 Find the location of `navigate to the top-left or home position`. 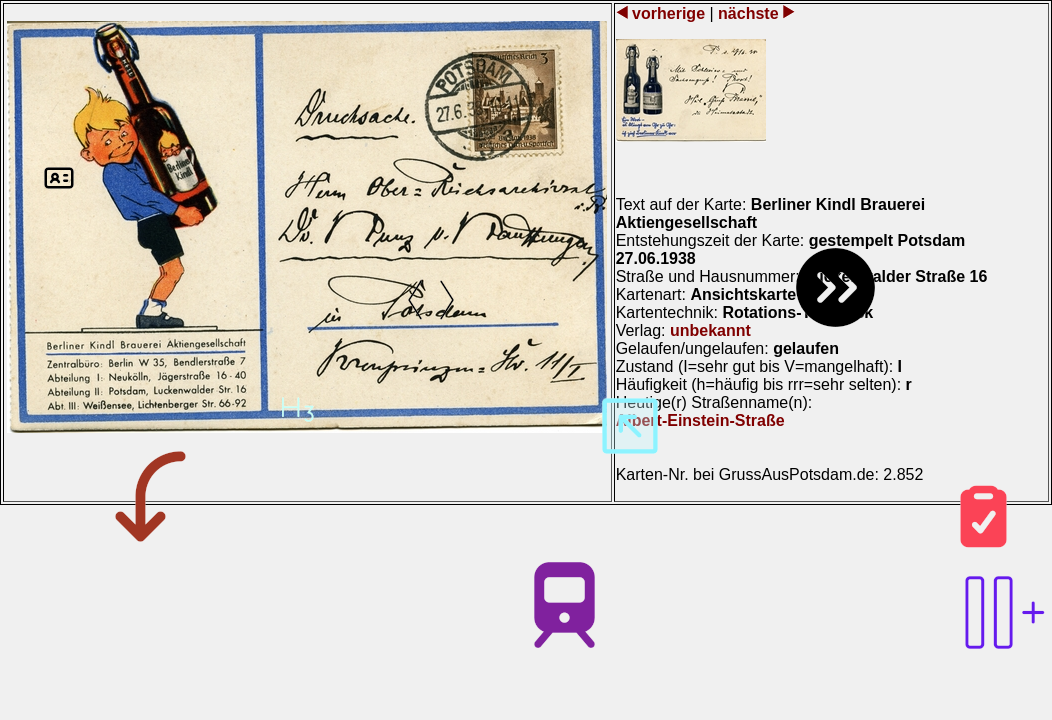

navigate to the top-left or home position is located at coordinates (630, 426).